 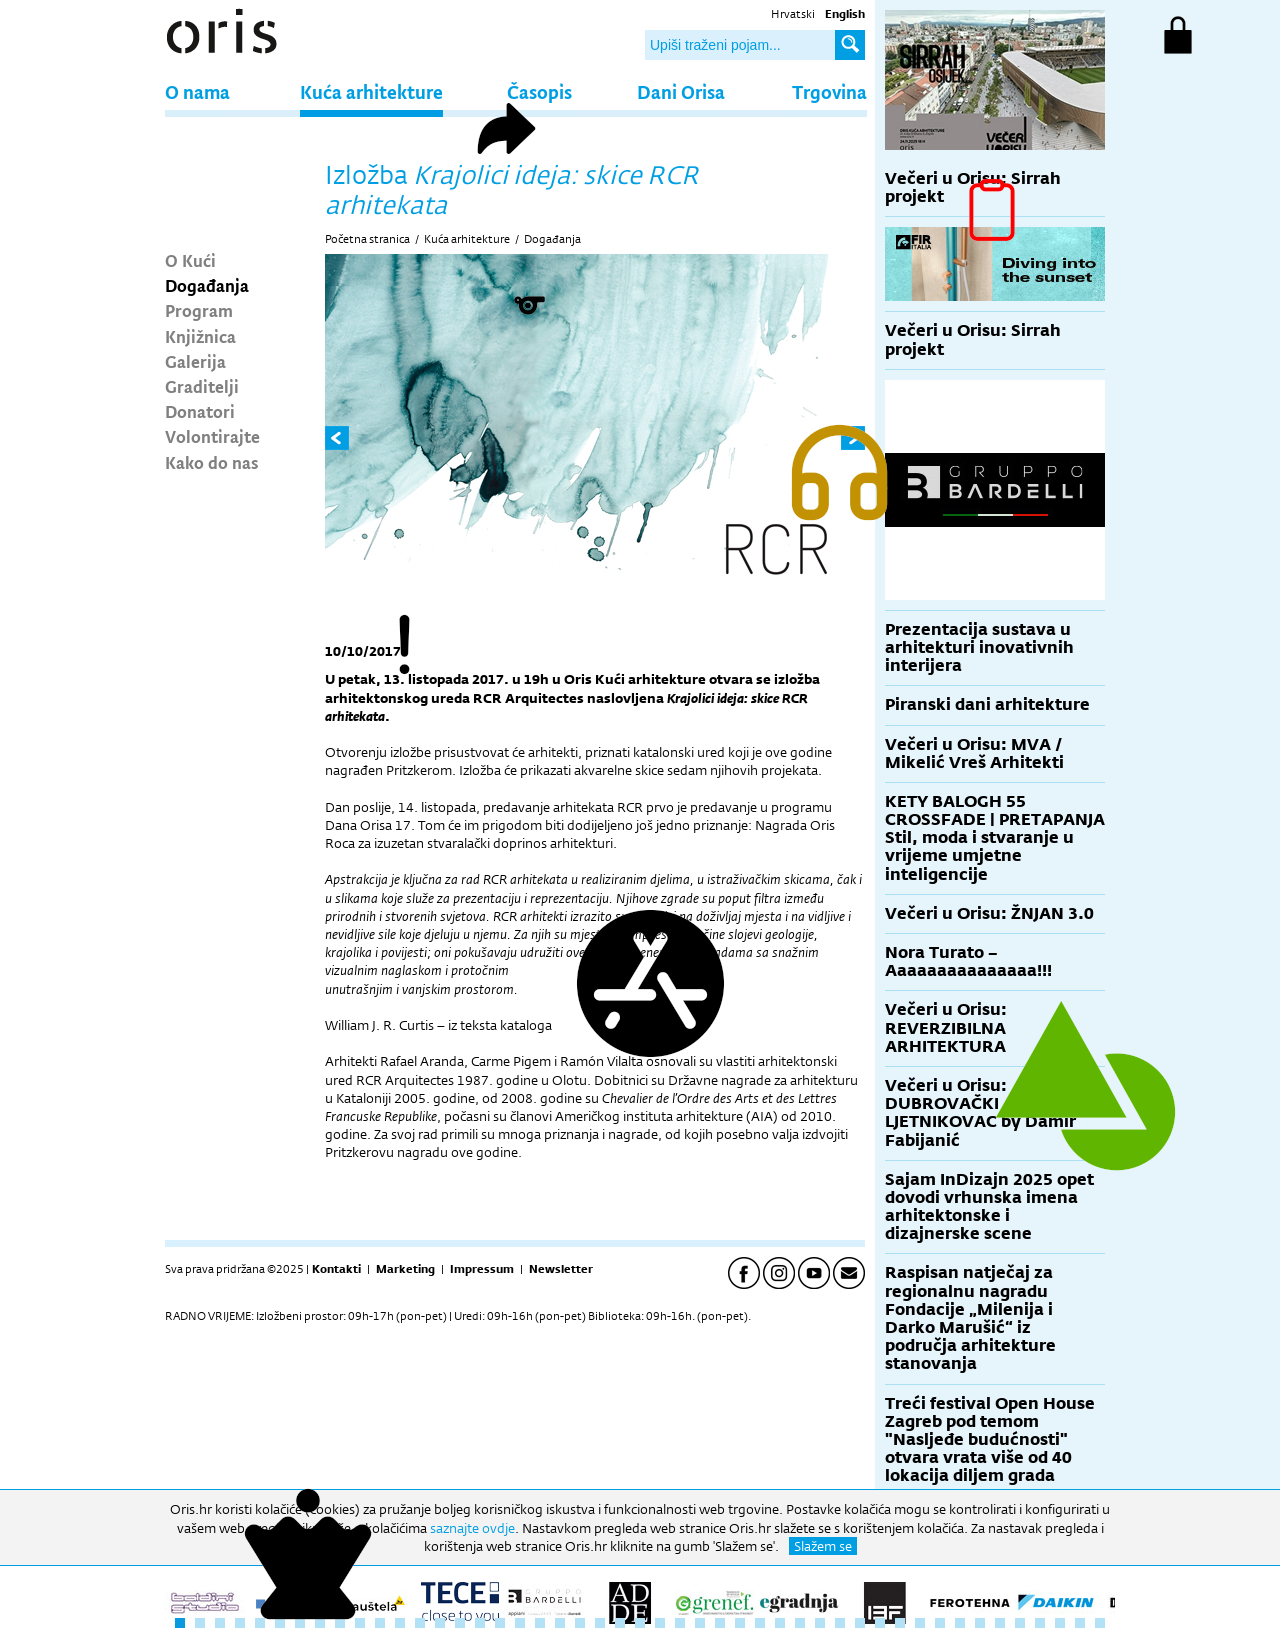 I want to click on access shape tools or drawing options, so click(x=1087, y=1088).